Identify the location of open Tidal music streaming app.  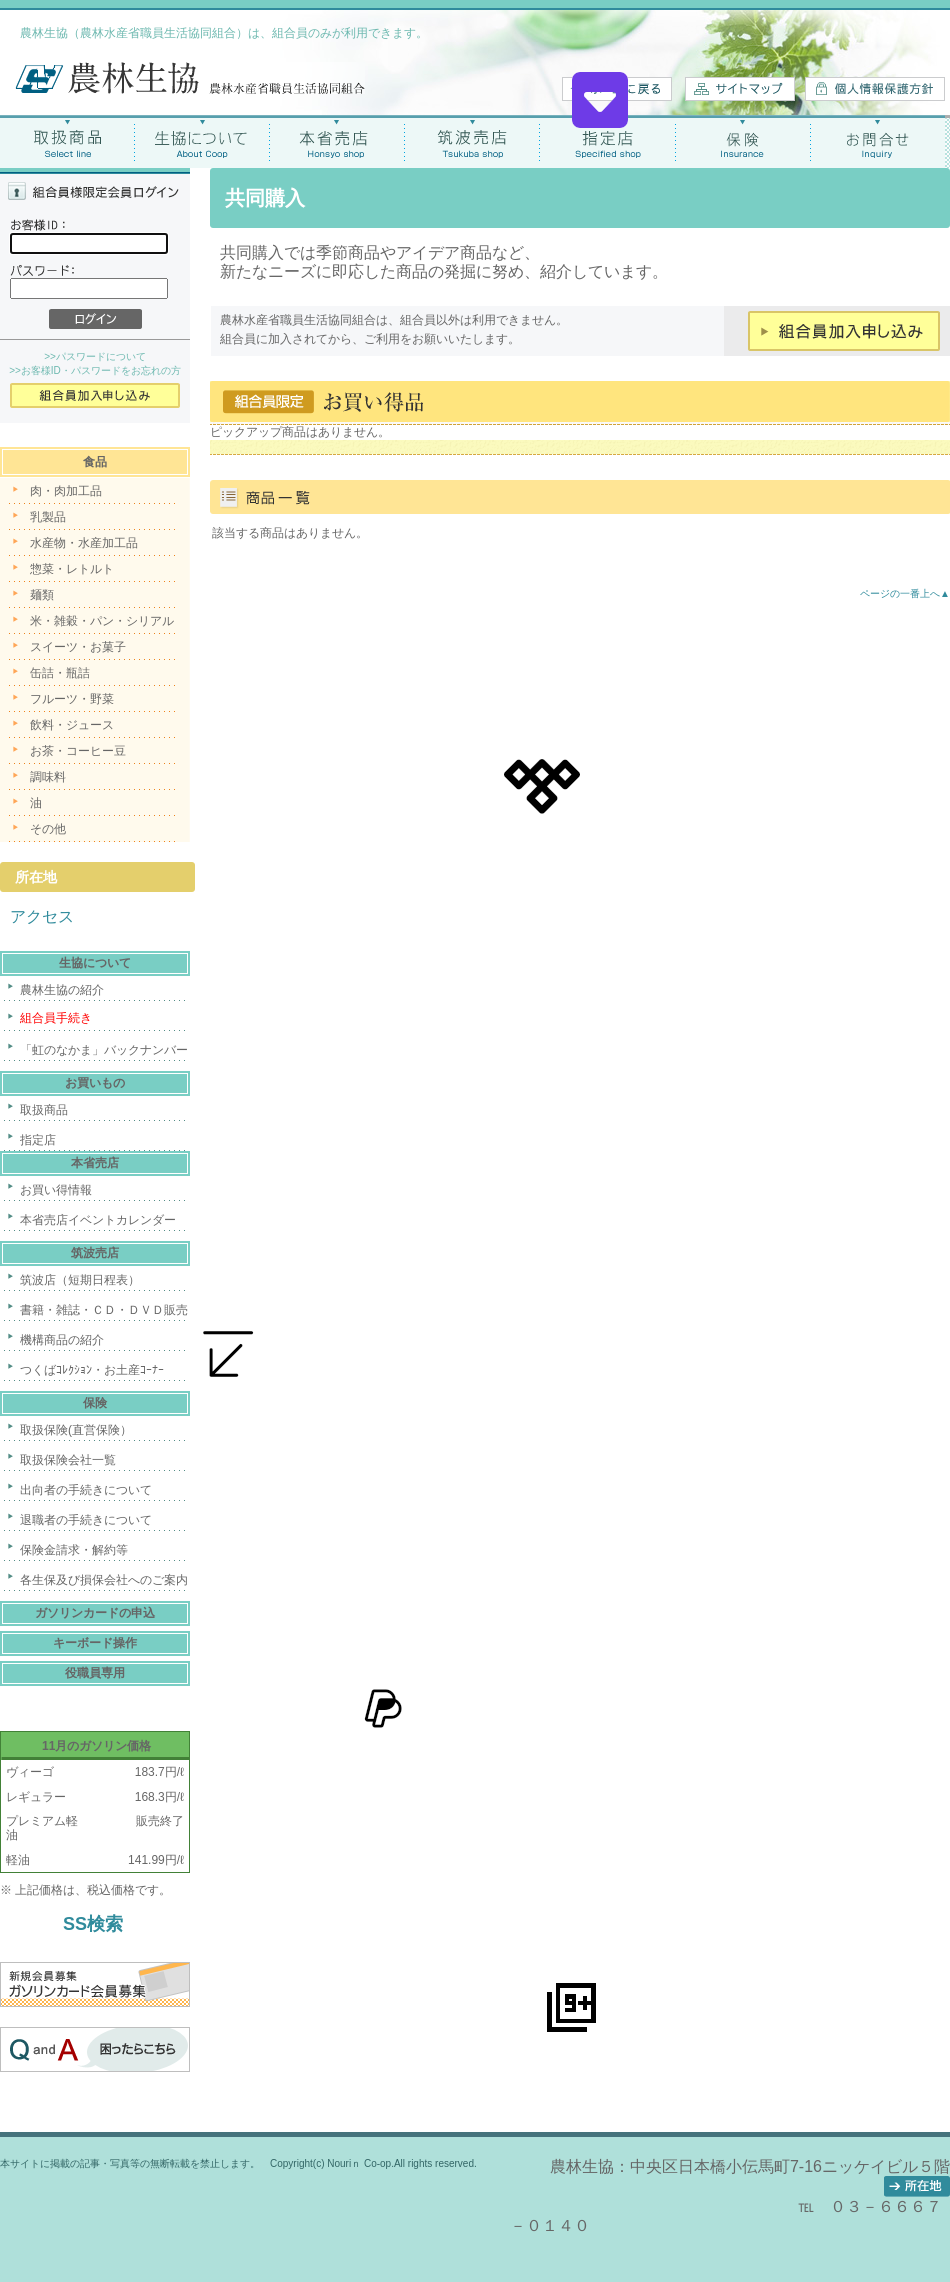
(542, 784).